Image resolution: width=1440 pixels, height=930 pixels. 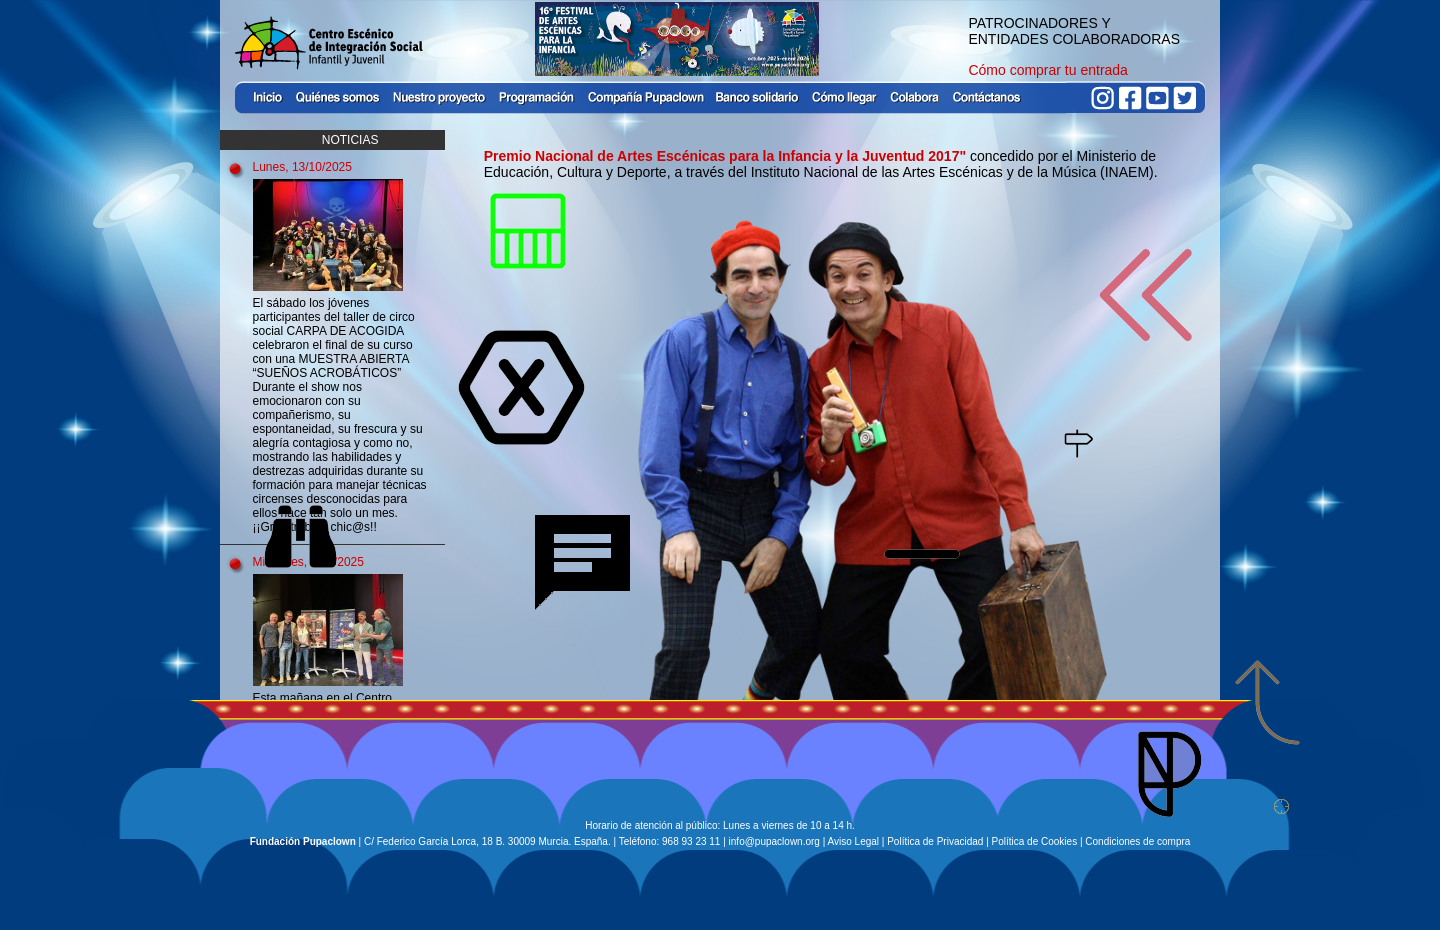 I want to click on center map on current location, so click(x=1281, y=806).